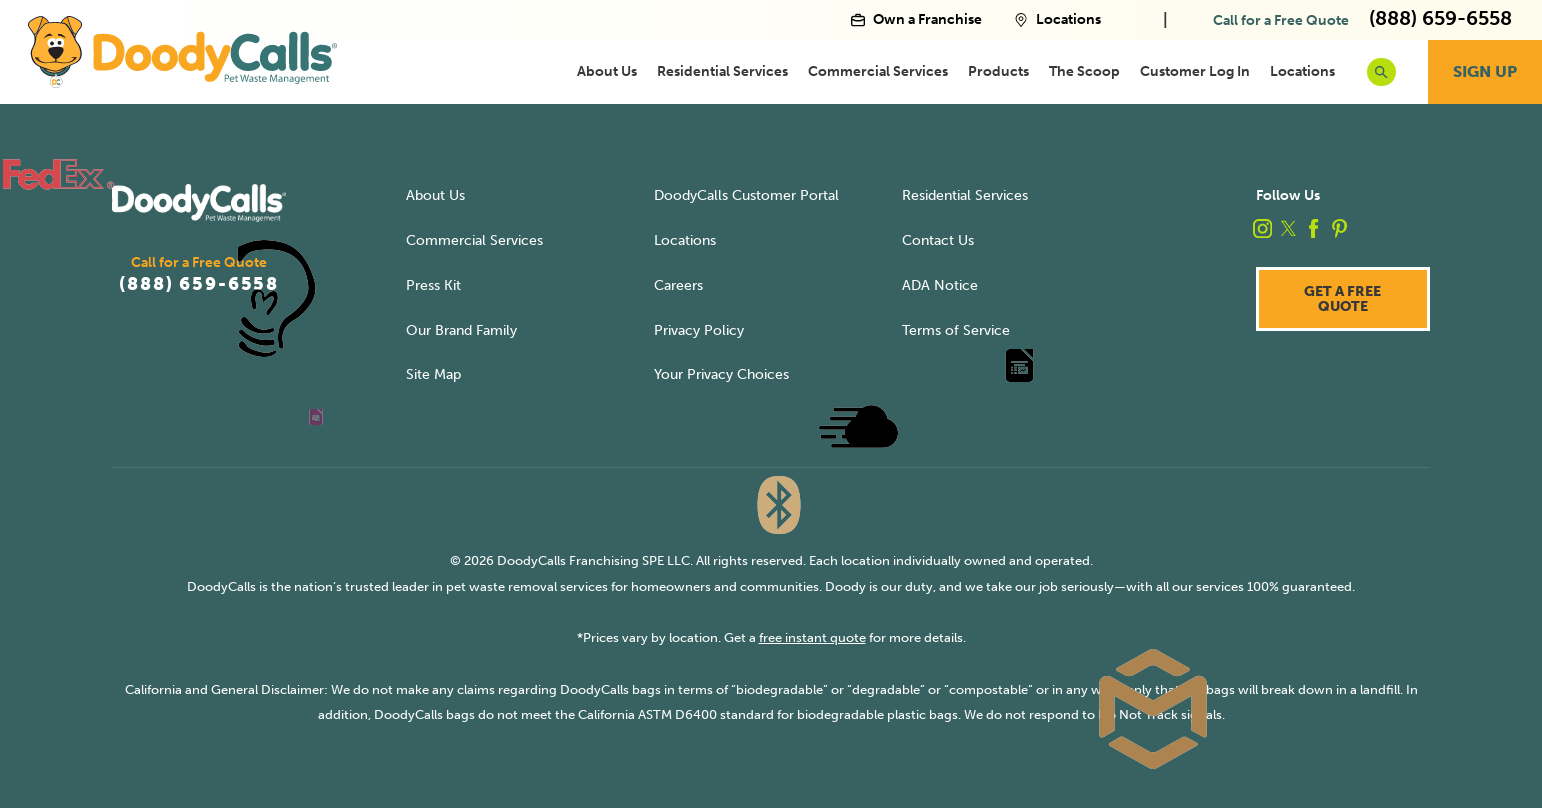 The height and width of the screenshot is (808, 1542). I want to click on toggle bluetooth connectivity on or off, so click(779, 505).